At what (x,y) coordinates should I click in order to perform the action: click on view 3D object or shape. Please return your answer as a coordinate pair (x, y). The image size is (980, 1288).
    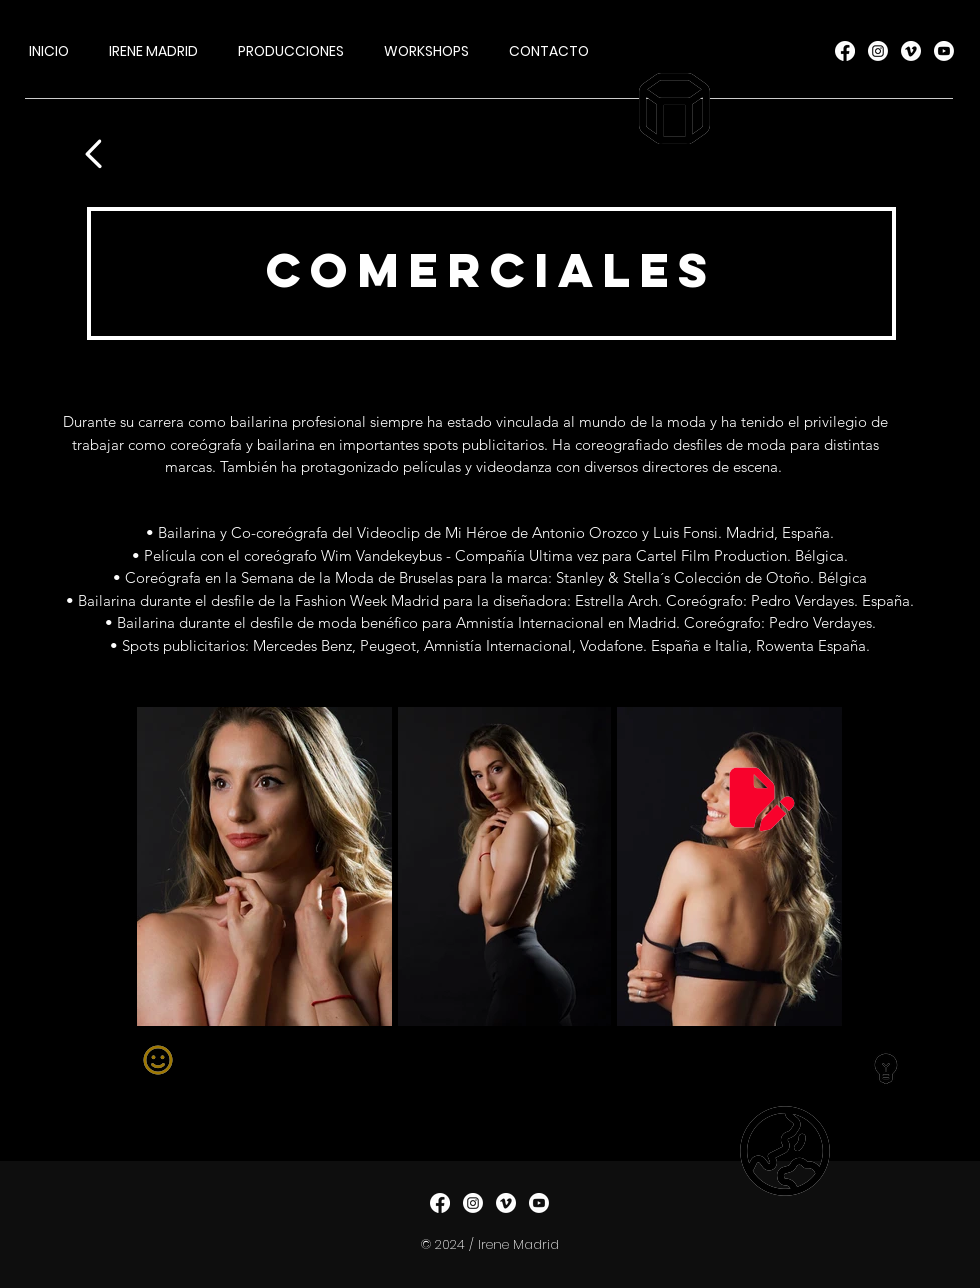
    Looking at the image, I should click on (674, 108).